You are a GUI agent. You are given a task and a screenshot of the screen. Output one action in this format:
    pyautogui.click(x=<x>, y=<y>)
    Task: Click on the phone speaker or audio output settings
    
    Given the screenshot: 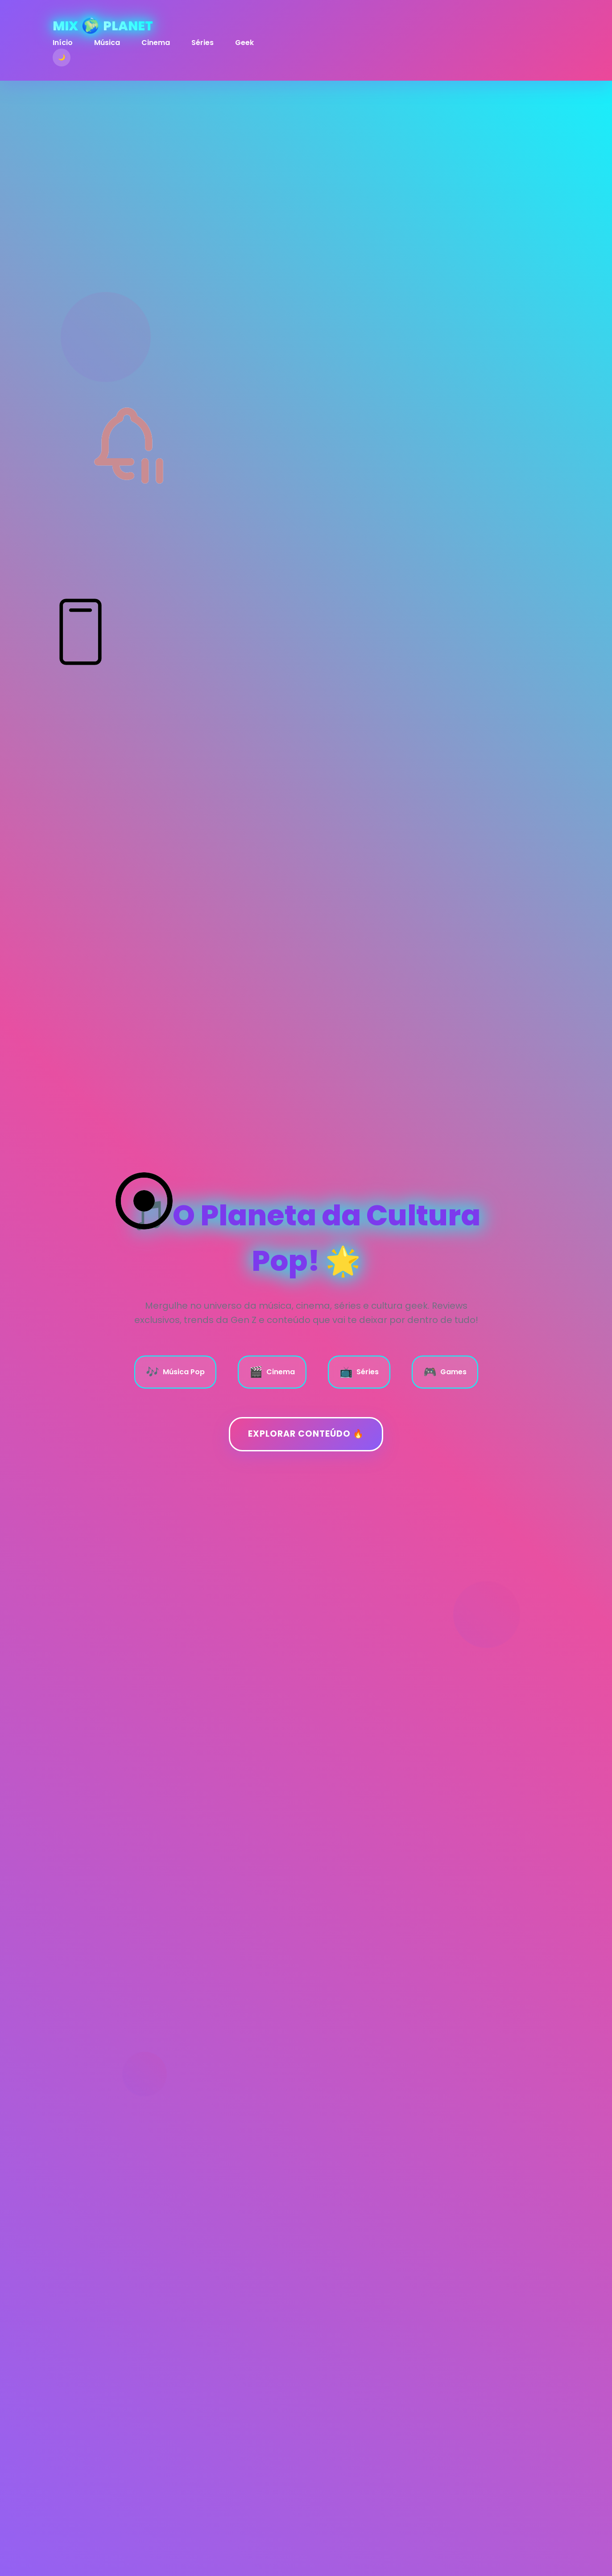 What is the action you would take?
    pyautogui.click(x=80, y=632)
    